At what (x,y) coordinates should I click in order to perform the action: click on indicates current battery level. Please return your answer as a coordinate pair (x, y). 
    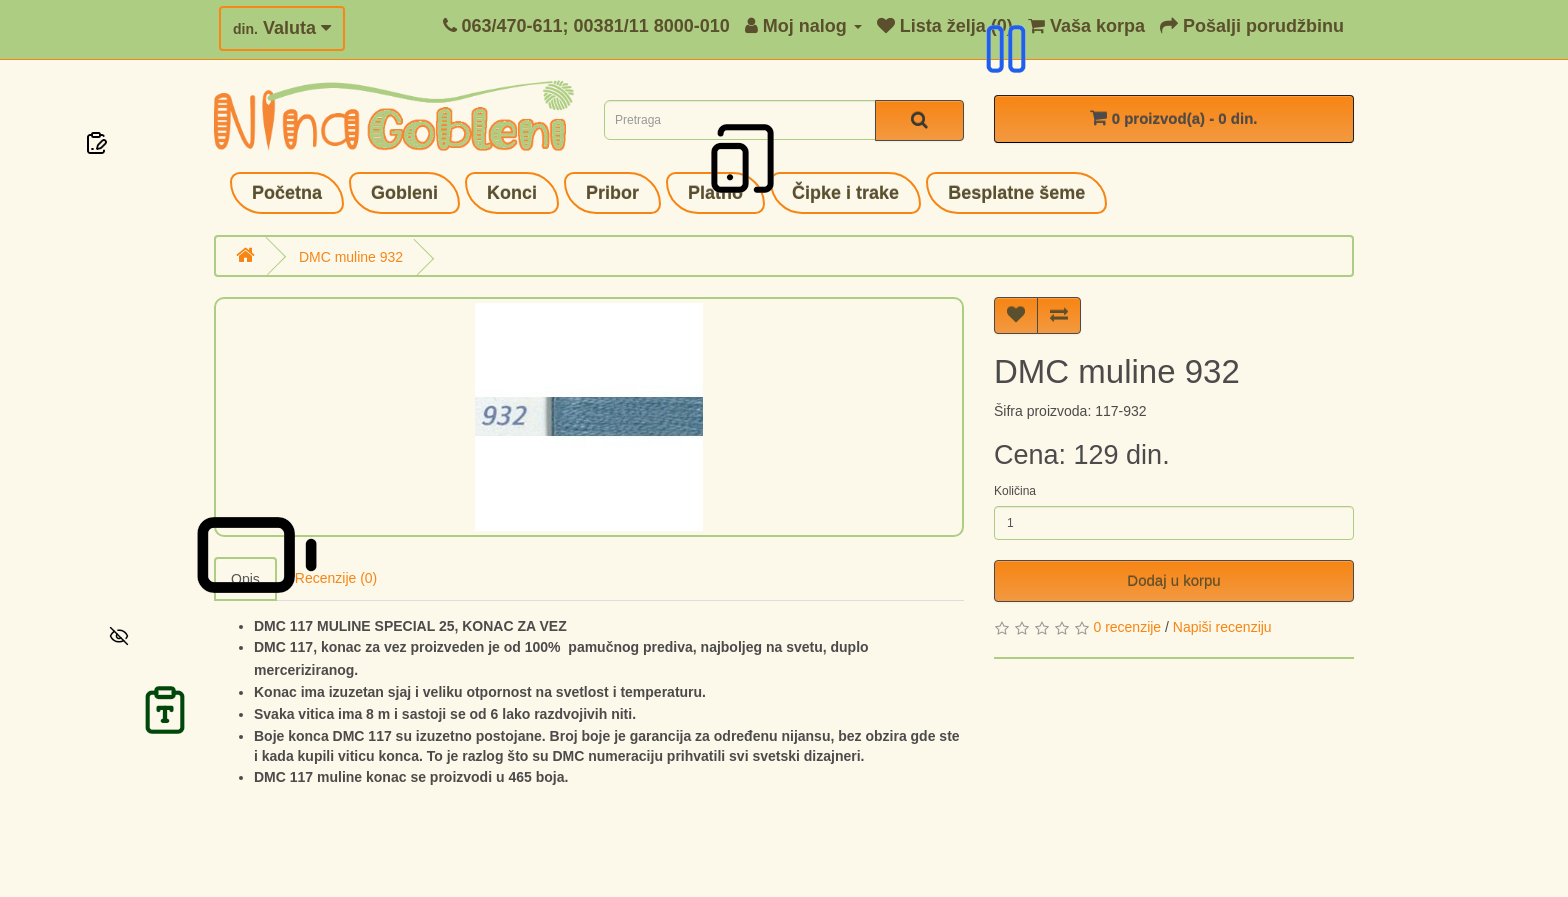
    Looking at the image, I should click on (257, 555).